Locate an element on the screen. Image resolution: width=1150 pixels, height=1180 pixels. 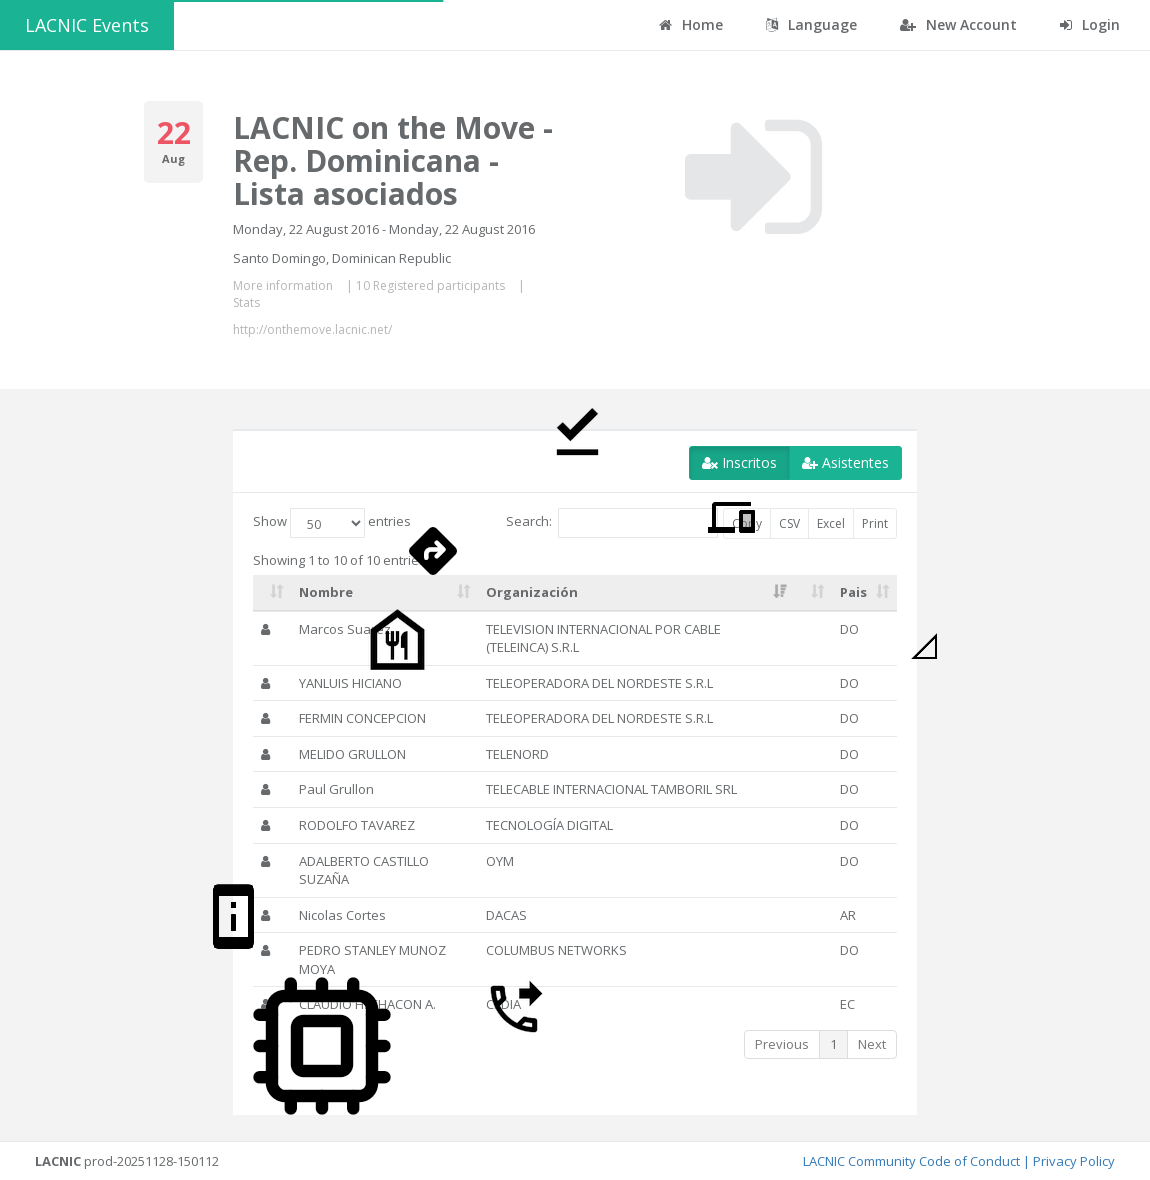
view system performance and processor information is located at coordinates (322, 1046).